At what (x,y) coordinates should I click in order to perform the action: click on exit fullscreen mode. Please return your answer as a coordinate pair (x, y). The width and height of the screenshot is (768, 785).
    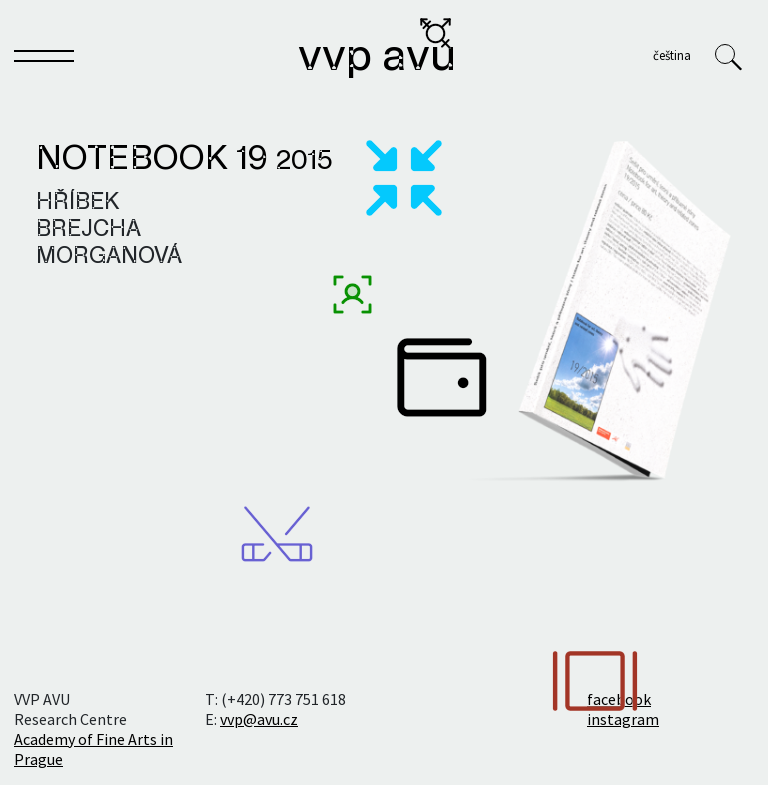
    Looking at the image, I should click on (404, 178).